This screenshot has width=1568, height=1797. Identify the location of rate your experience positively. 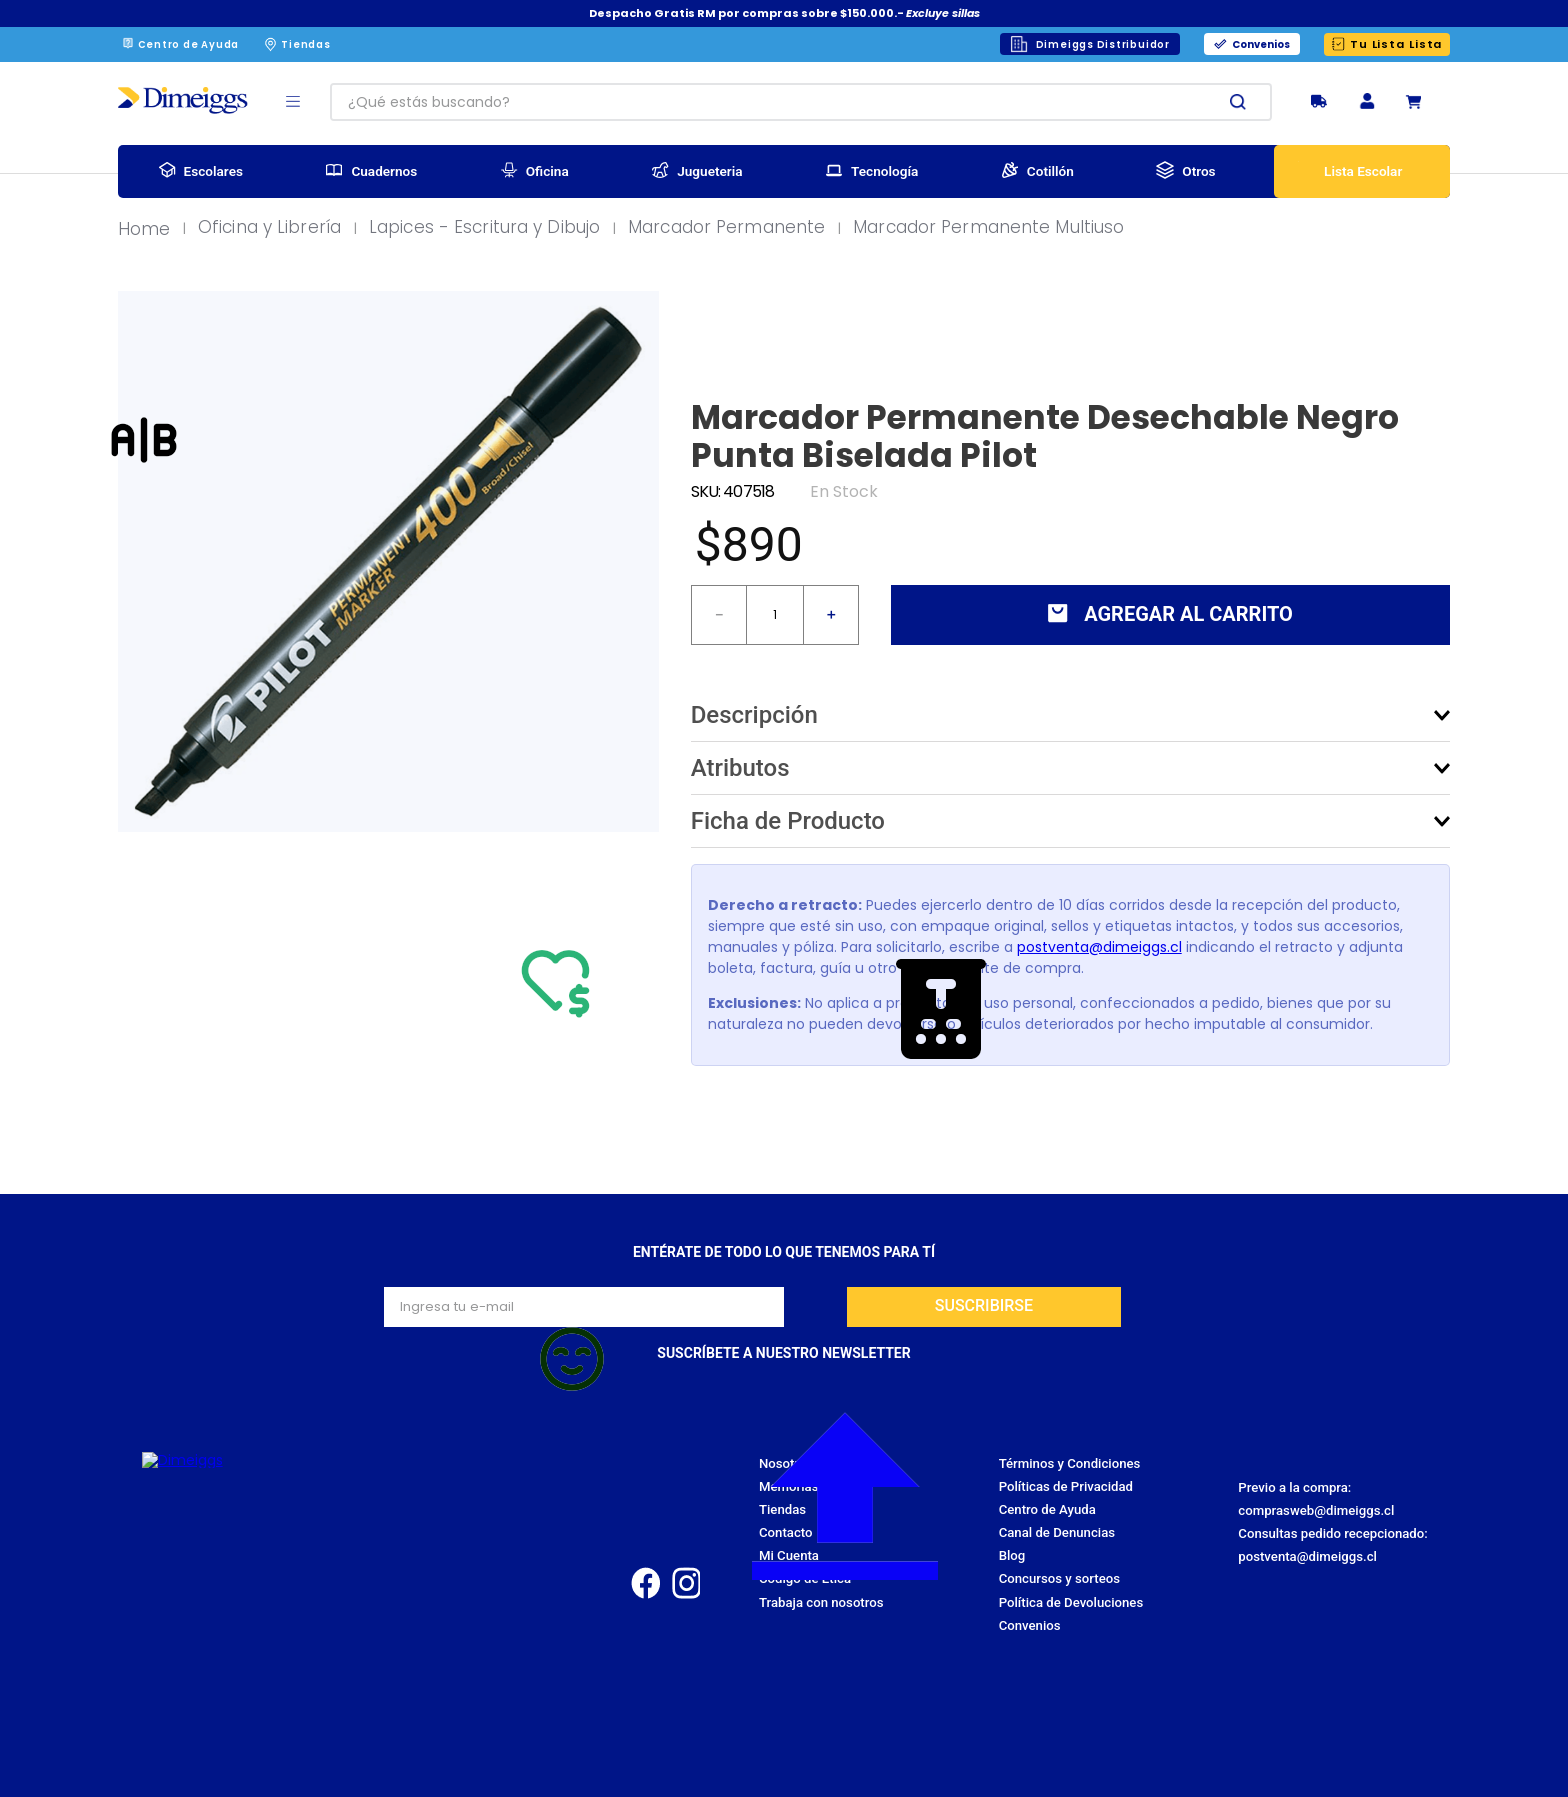
(572, 1359).